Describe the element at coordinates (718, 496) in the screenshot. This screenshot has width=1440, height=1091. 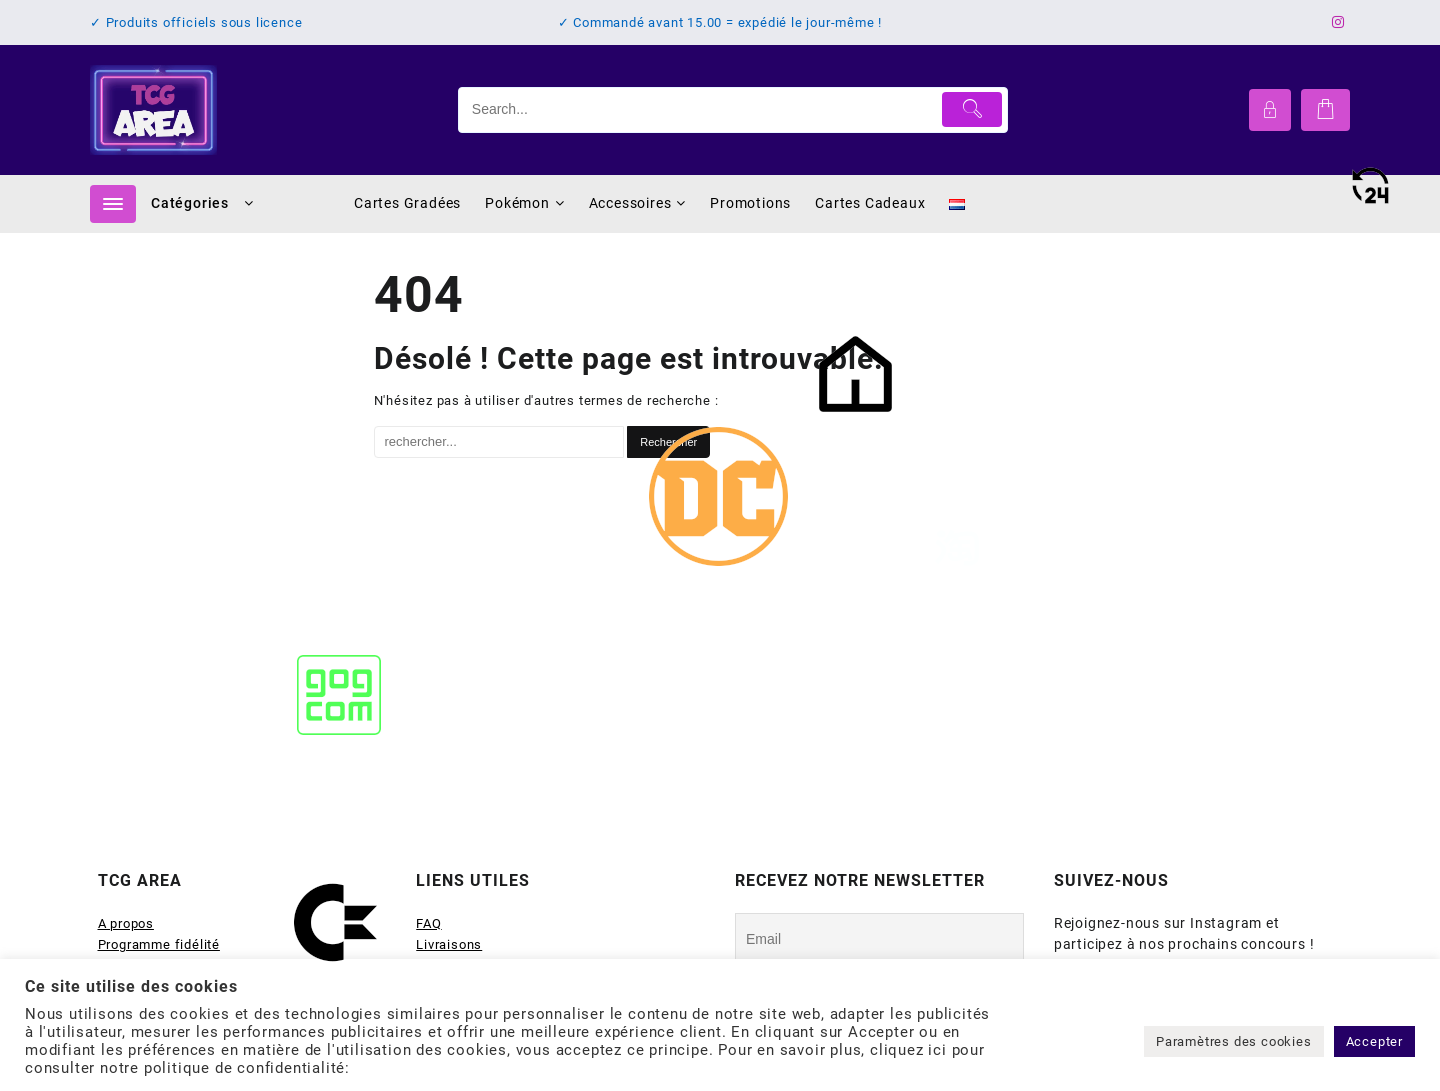
I see `DC Entertainment logo` at that location.